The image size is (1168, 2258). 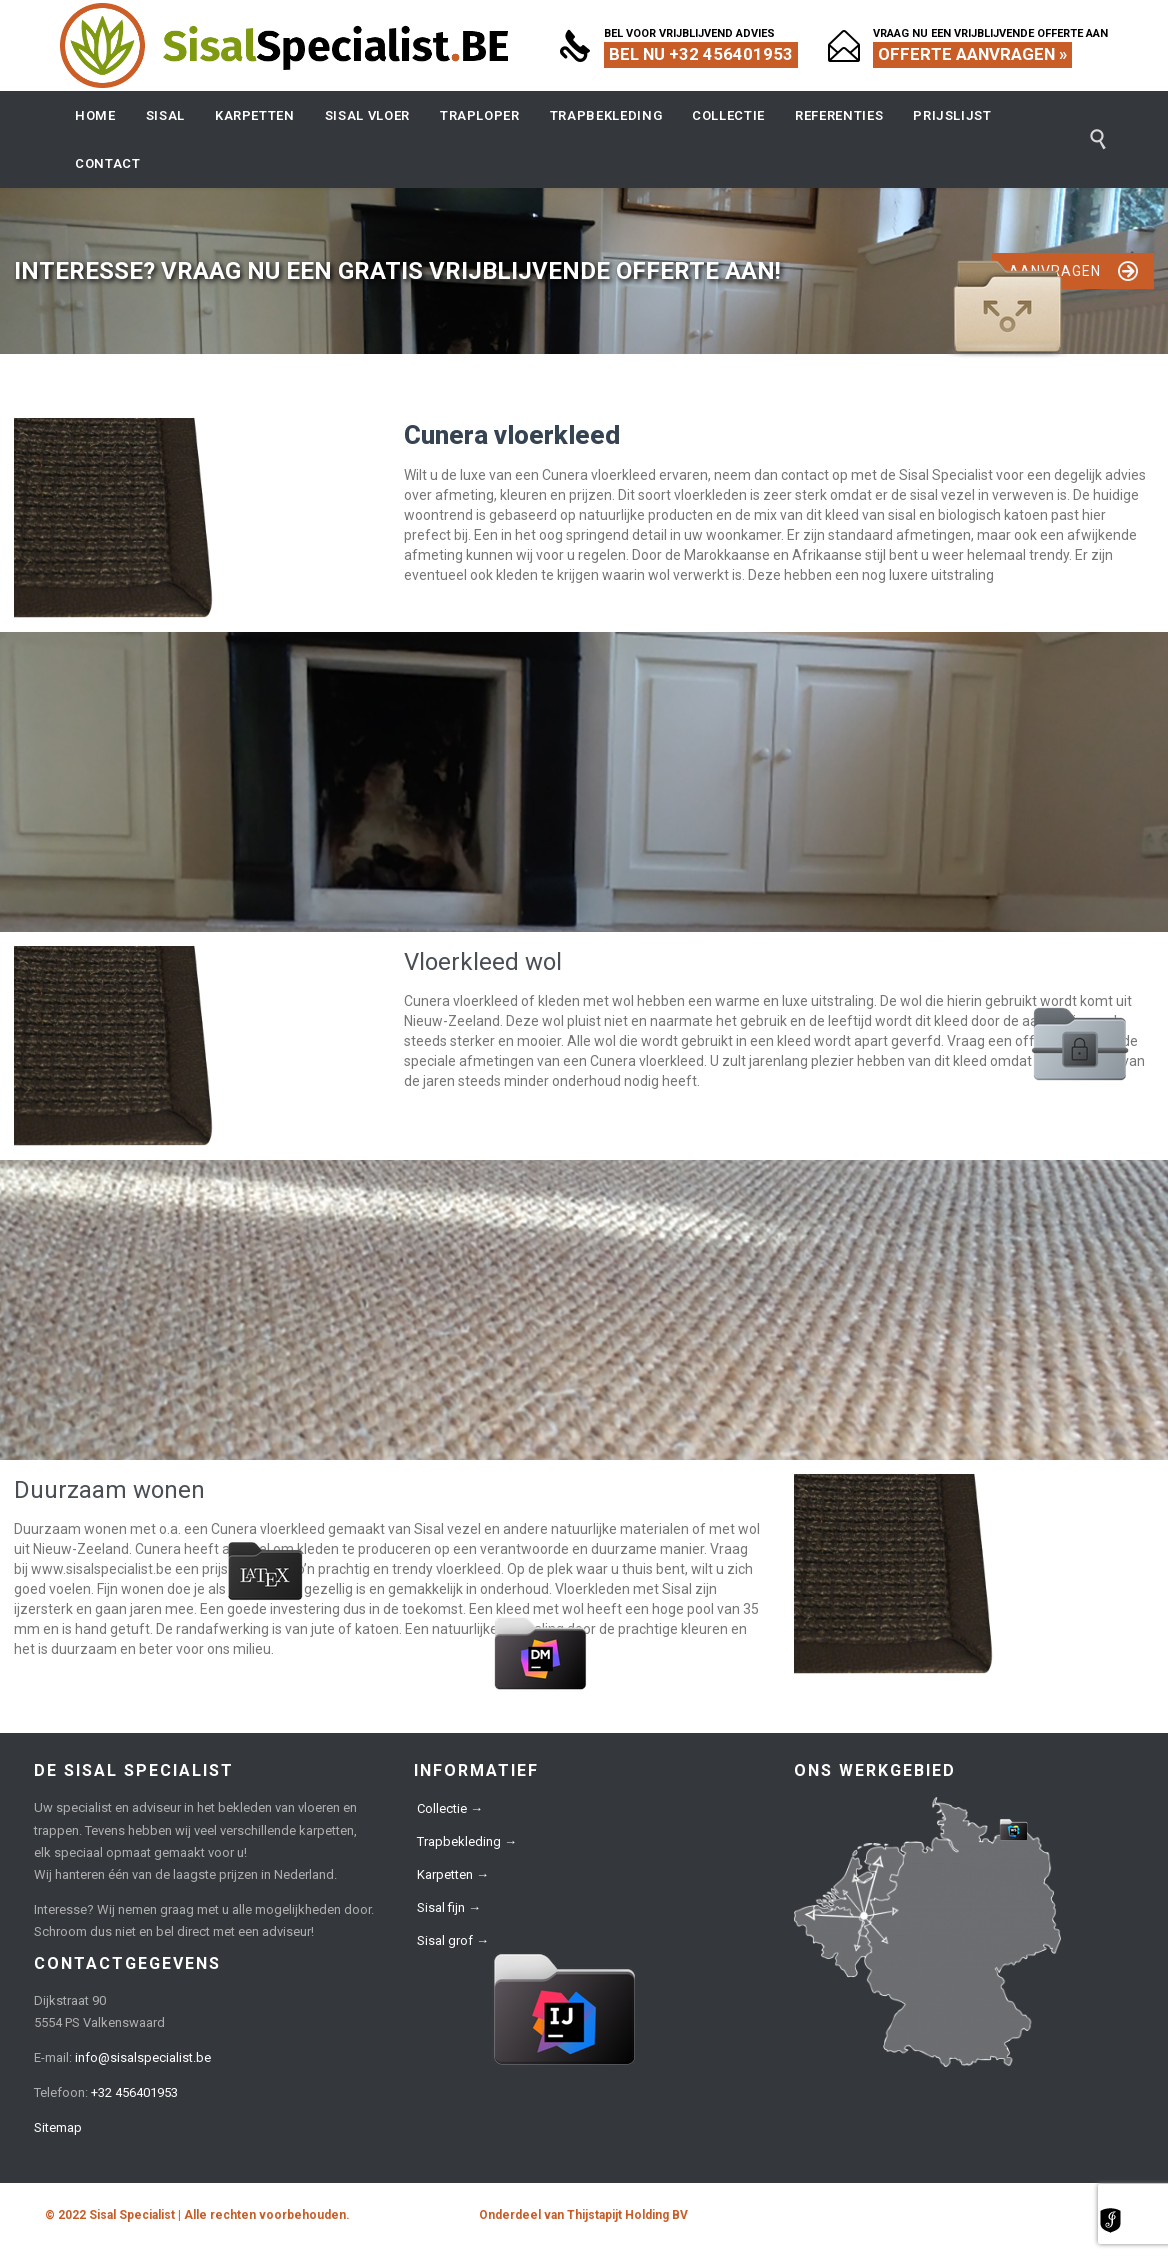 What do you see at coordinates (265, 1573) in the screenshot?
I see `open folder containing LaTeX documents` at bounding box center [265, 1573].